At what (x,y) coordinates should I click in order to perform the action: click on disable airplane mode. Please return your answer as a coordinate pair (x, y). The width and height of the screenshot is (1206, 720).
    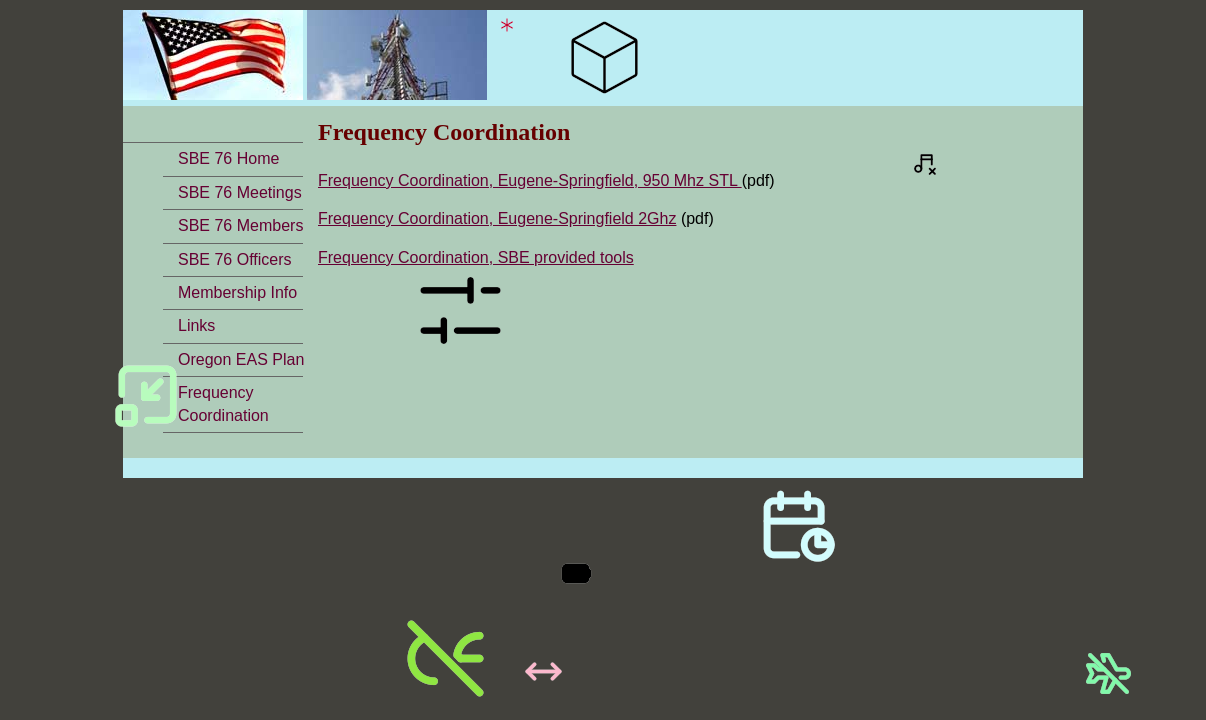
    Looking at the image, I should click on (1108, 673).